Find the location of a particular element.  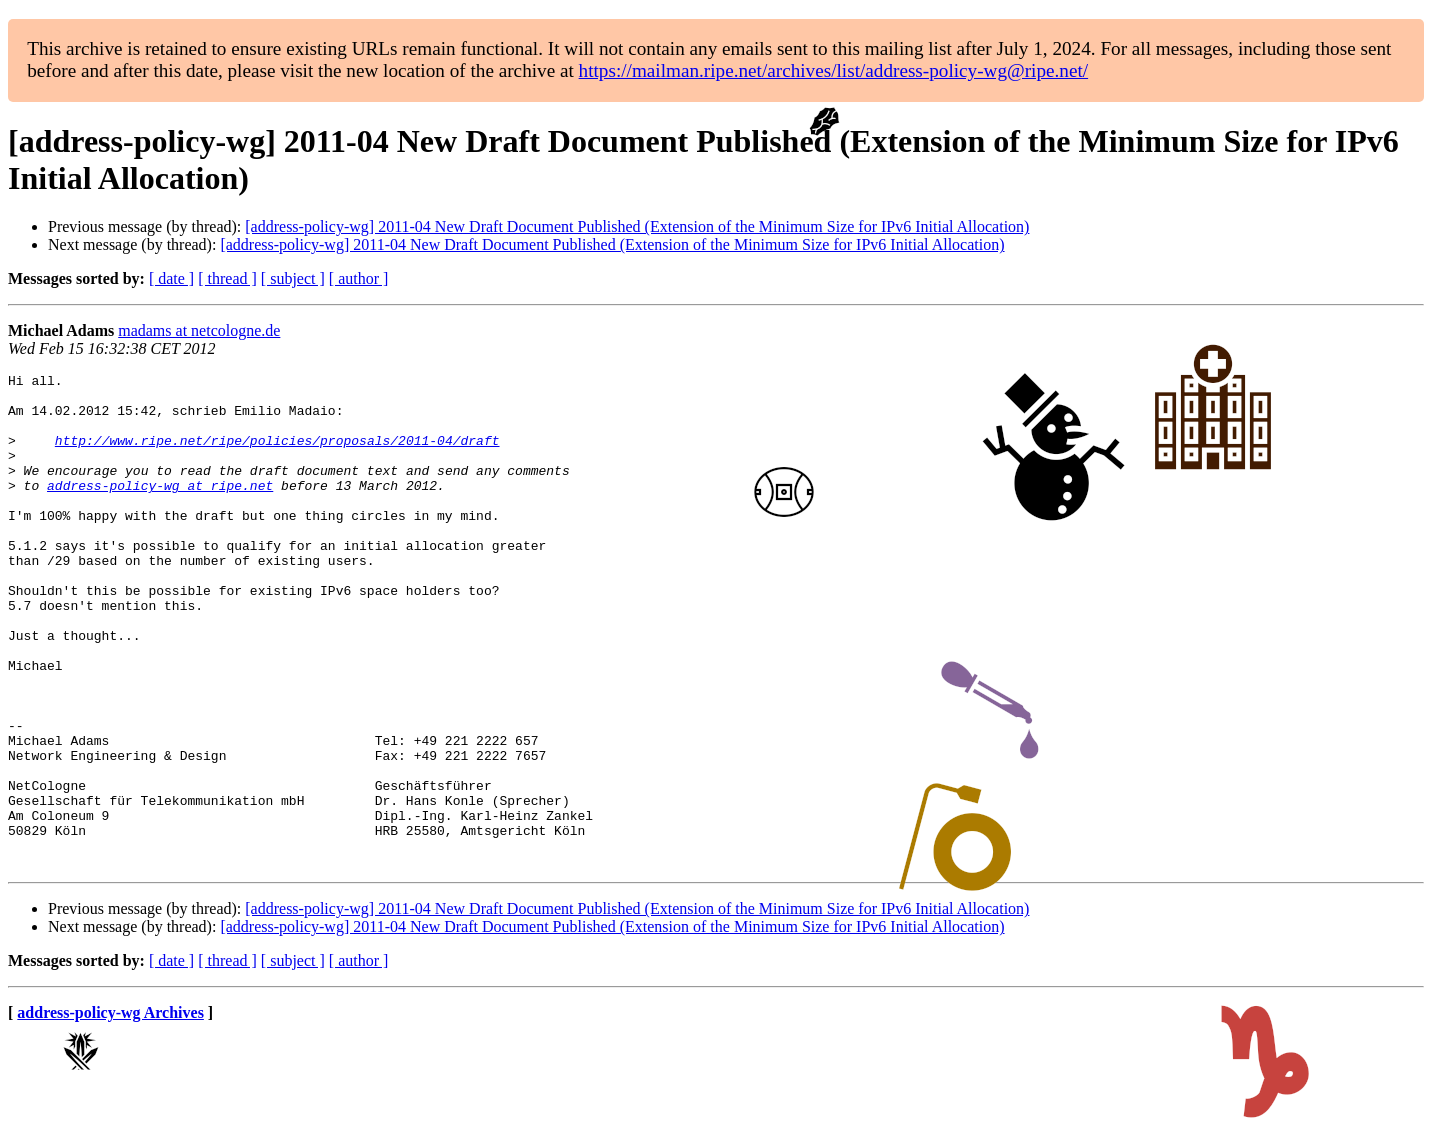

activate team unity or group attack ability is located at coordinates (81, 1051).